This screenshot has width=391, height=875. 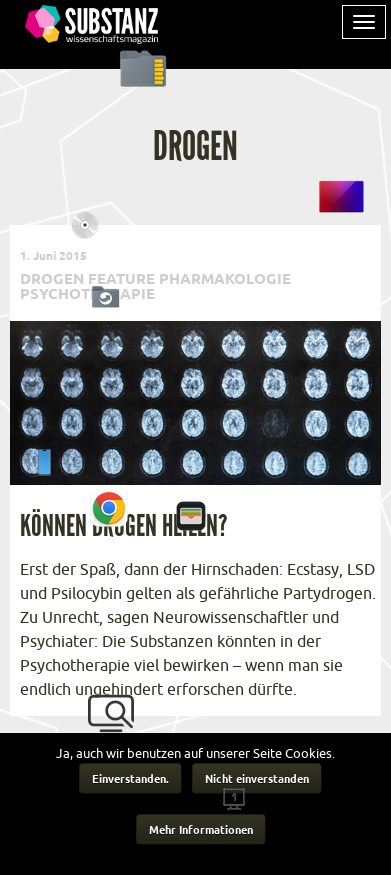 I want to click on access your media library in iMovie, so click(x=341, y=196).